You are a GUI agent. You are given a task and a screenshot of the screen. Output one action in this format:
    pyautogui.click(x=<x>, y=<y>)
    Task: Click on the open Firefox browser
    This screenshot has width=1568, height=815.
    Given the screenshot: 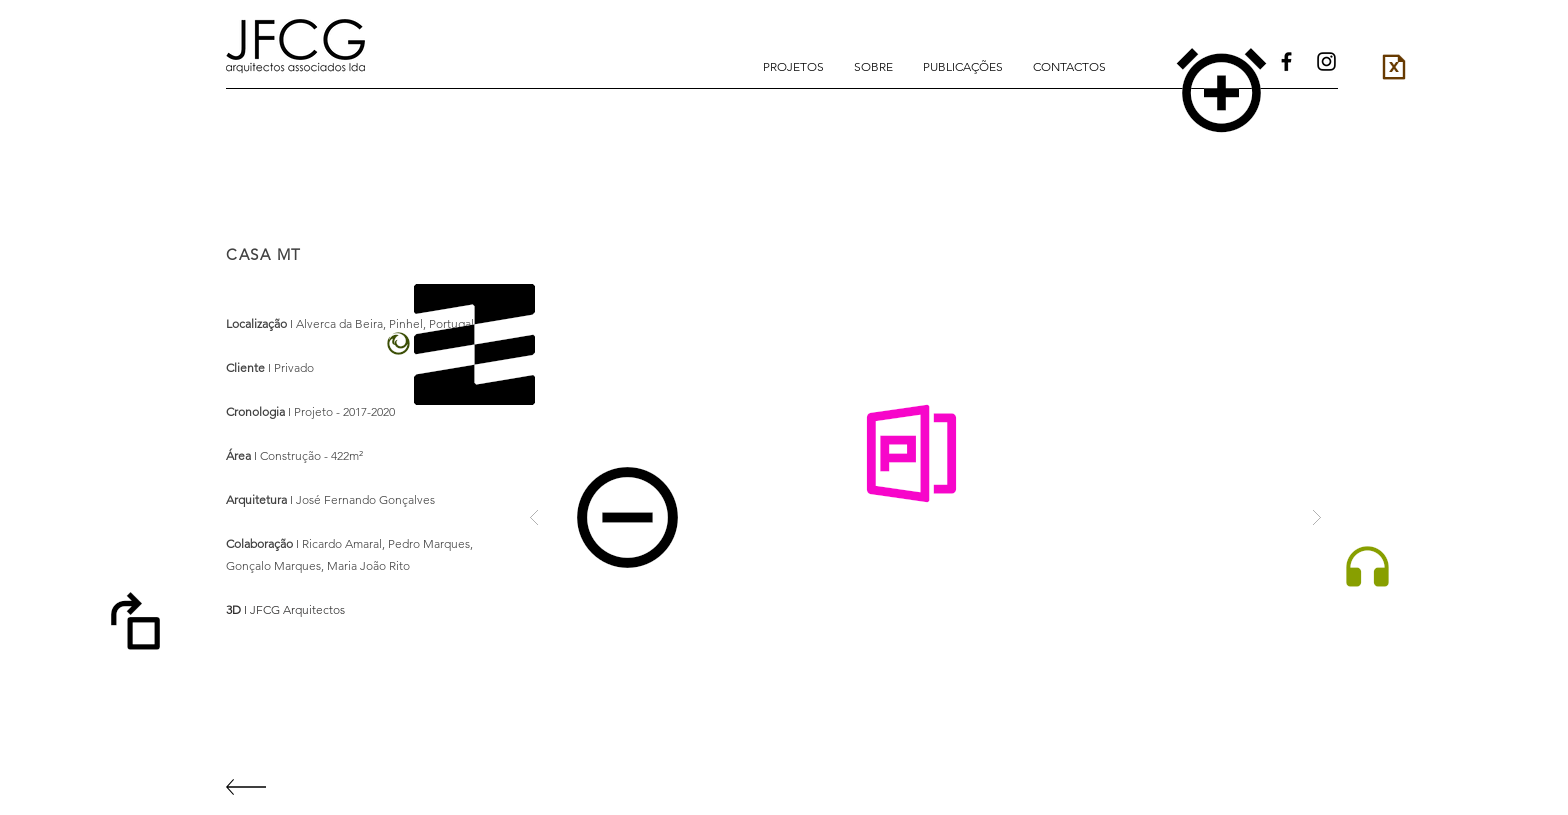 What is the action you would take?
    pyautogui.click(x=398, y=343)
    